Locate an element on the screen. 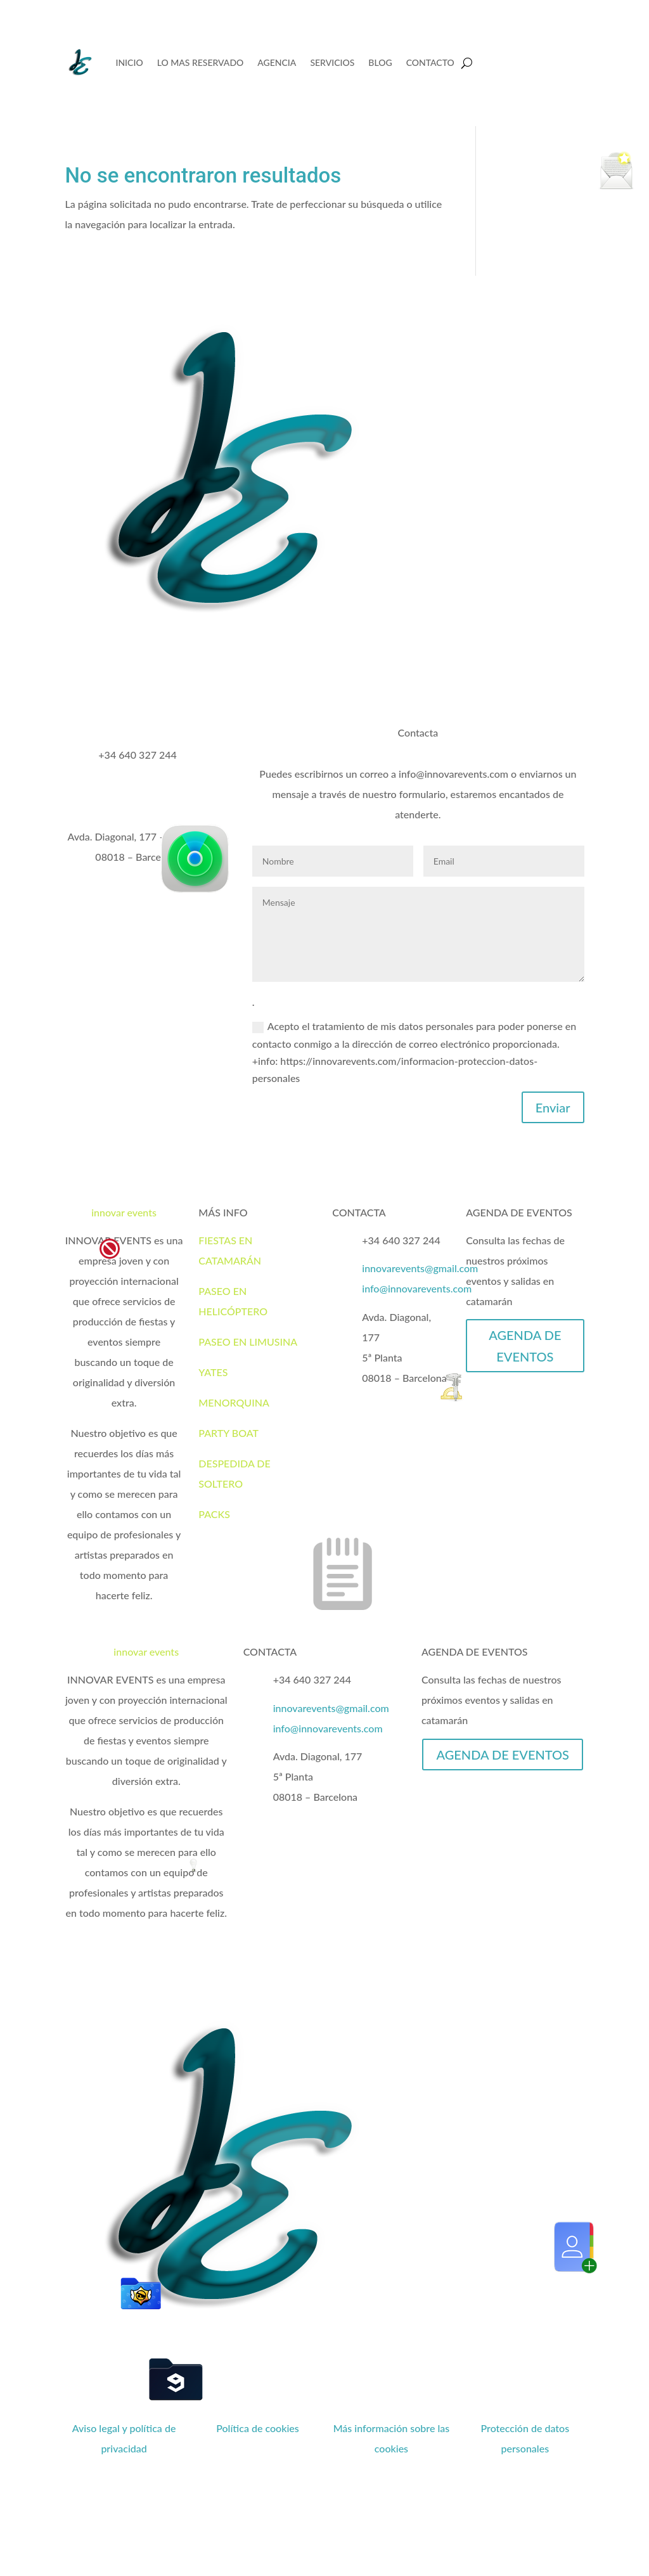  indicates informational message or tip is located at coordinates (193, 1865).